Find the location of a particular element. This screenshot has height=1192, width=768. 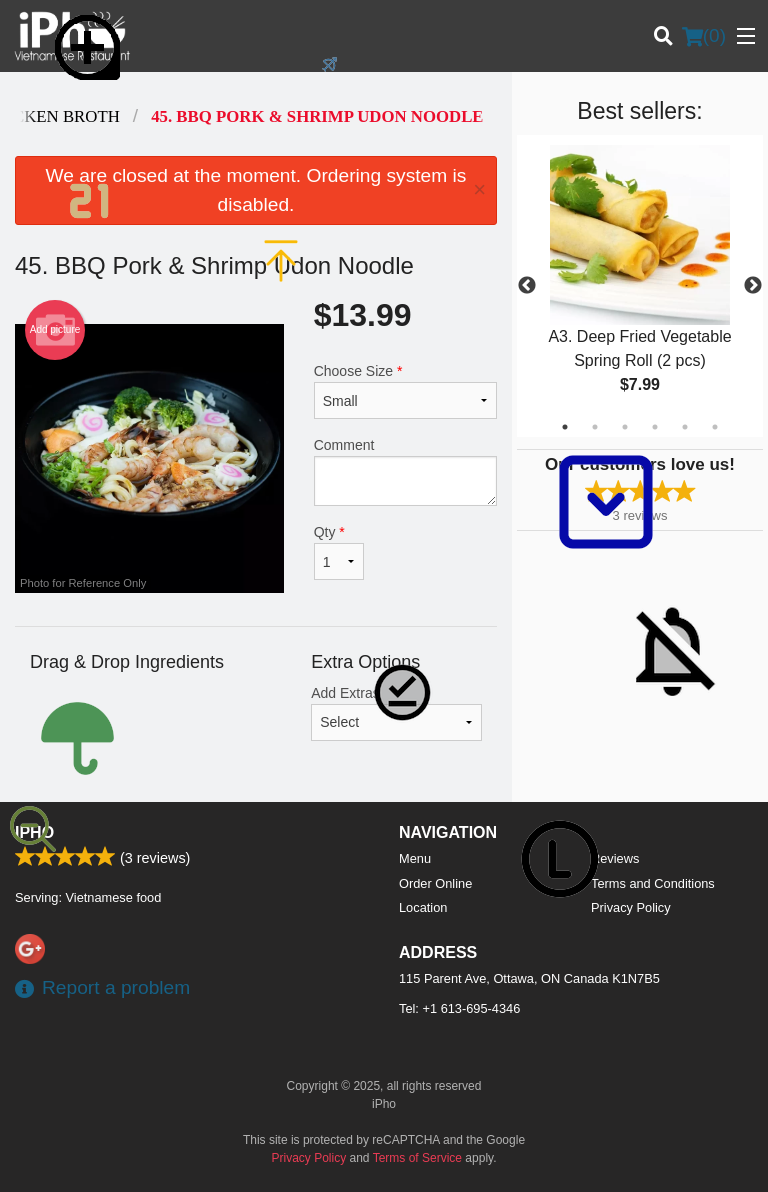

zoom out is located at coordinates (33, 829).